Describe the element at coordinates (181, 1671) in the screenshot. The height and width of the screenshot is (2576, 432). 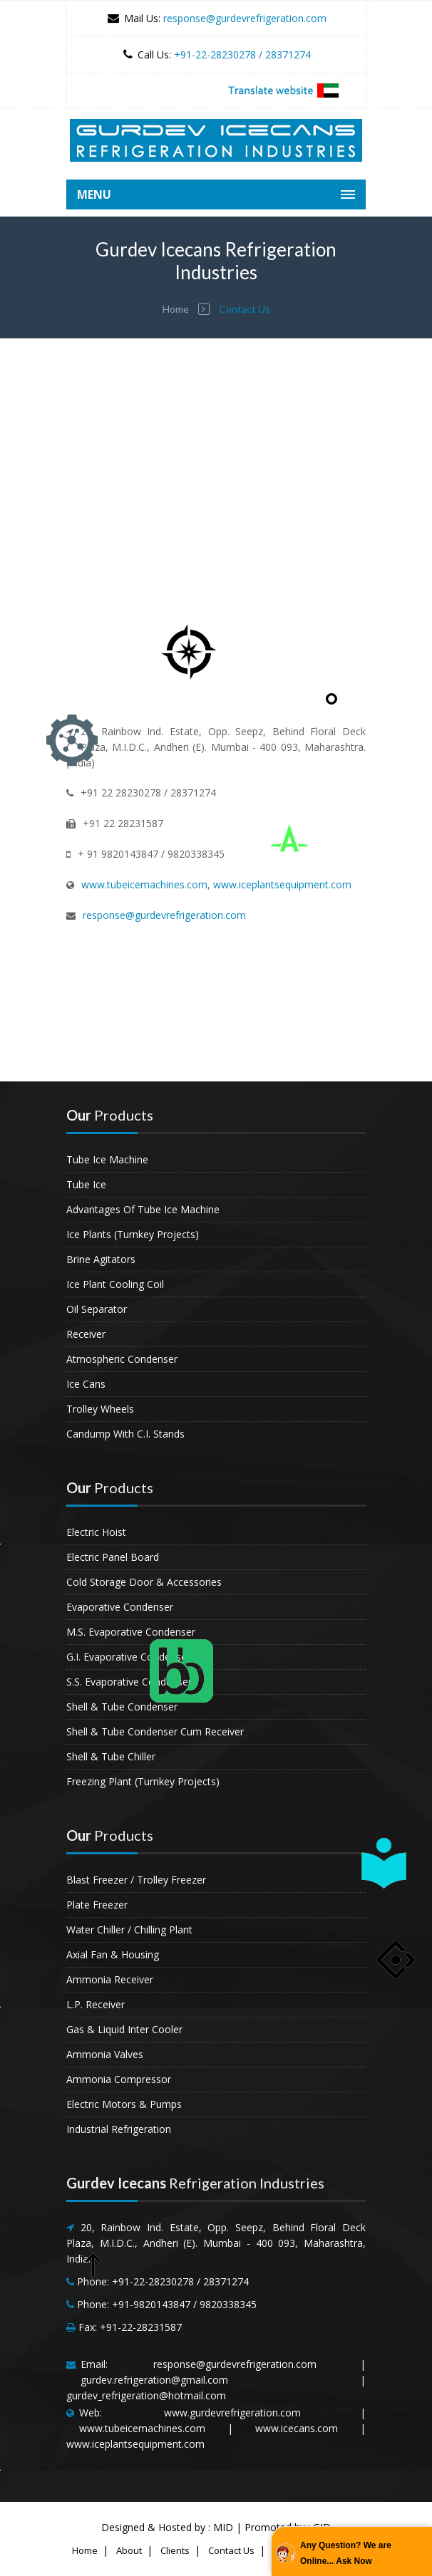
I see `open the bigbasket grocery delivery app` at that location.